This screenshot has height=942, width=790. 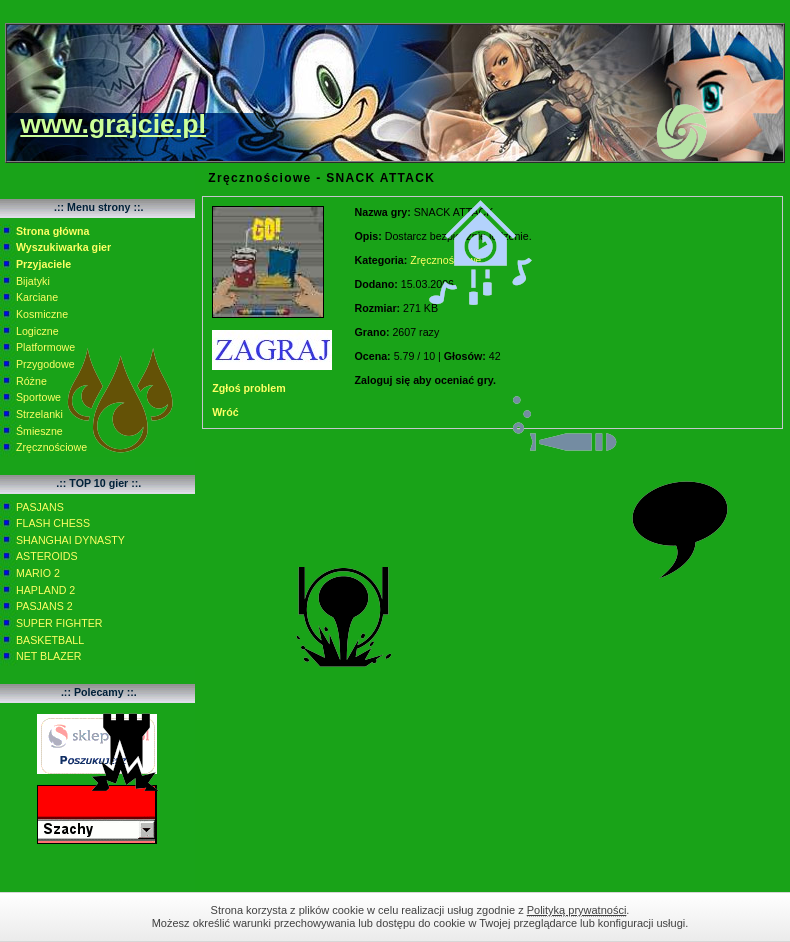 I want to click on indicates humidity or moisture level, so click(x=120, y=400).